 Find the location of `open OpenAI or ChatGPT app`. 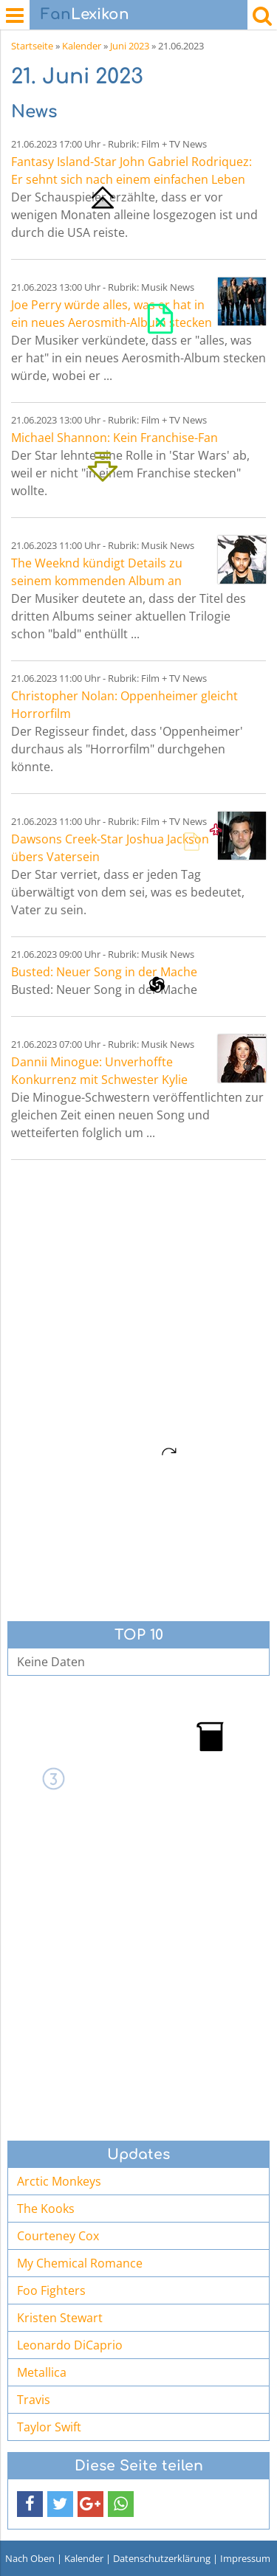

open OpenAI or ChatGPT app is located at coordinates (157, 984).